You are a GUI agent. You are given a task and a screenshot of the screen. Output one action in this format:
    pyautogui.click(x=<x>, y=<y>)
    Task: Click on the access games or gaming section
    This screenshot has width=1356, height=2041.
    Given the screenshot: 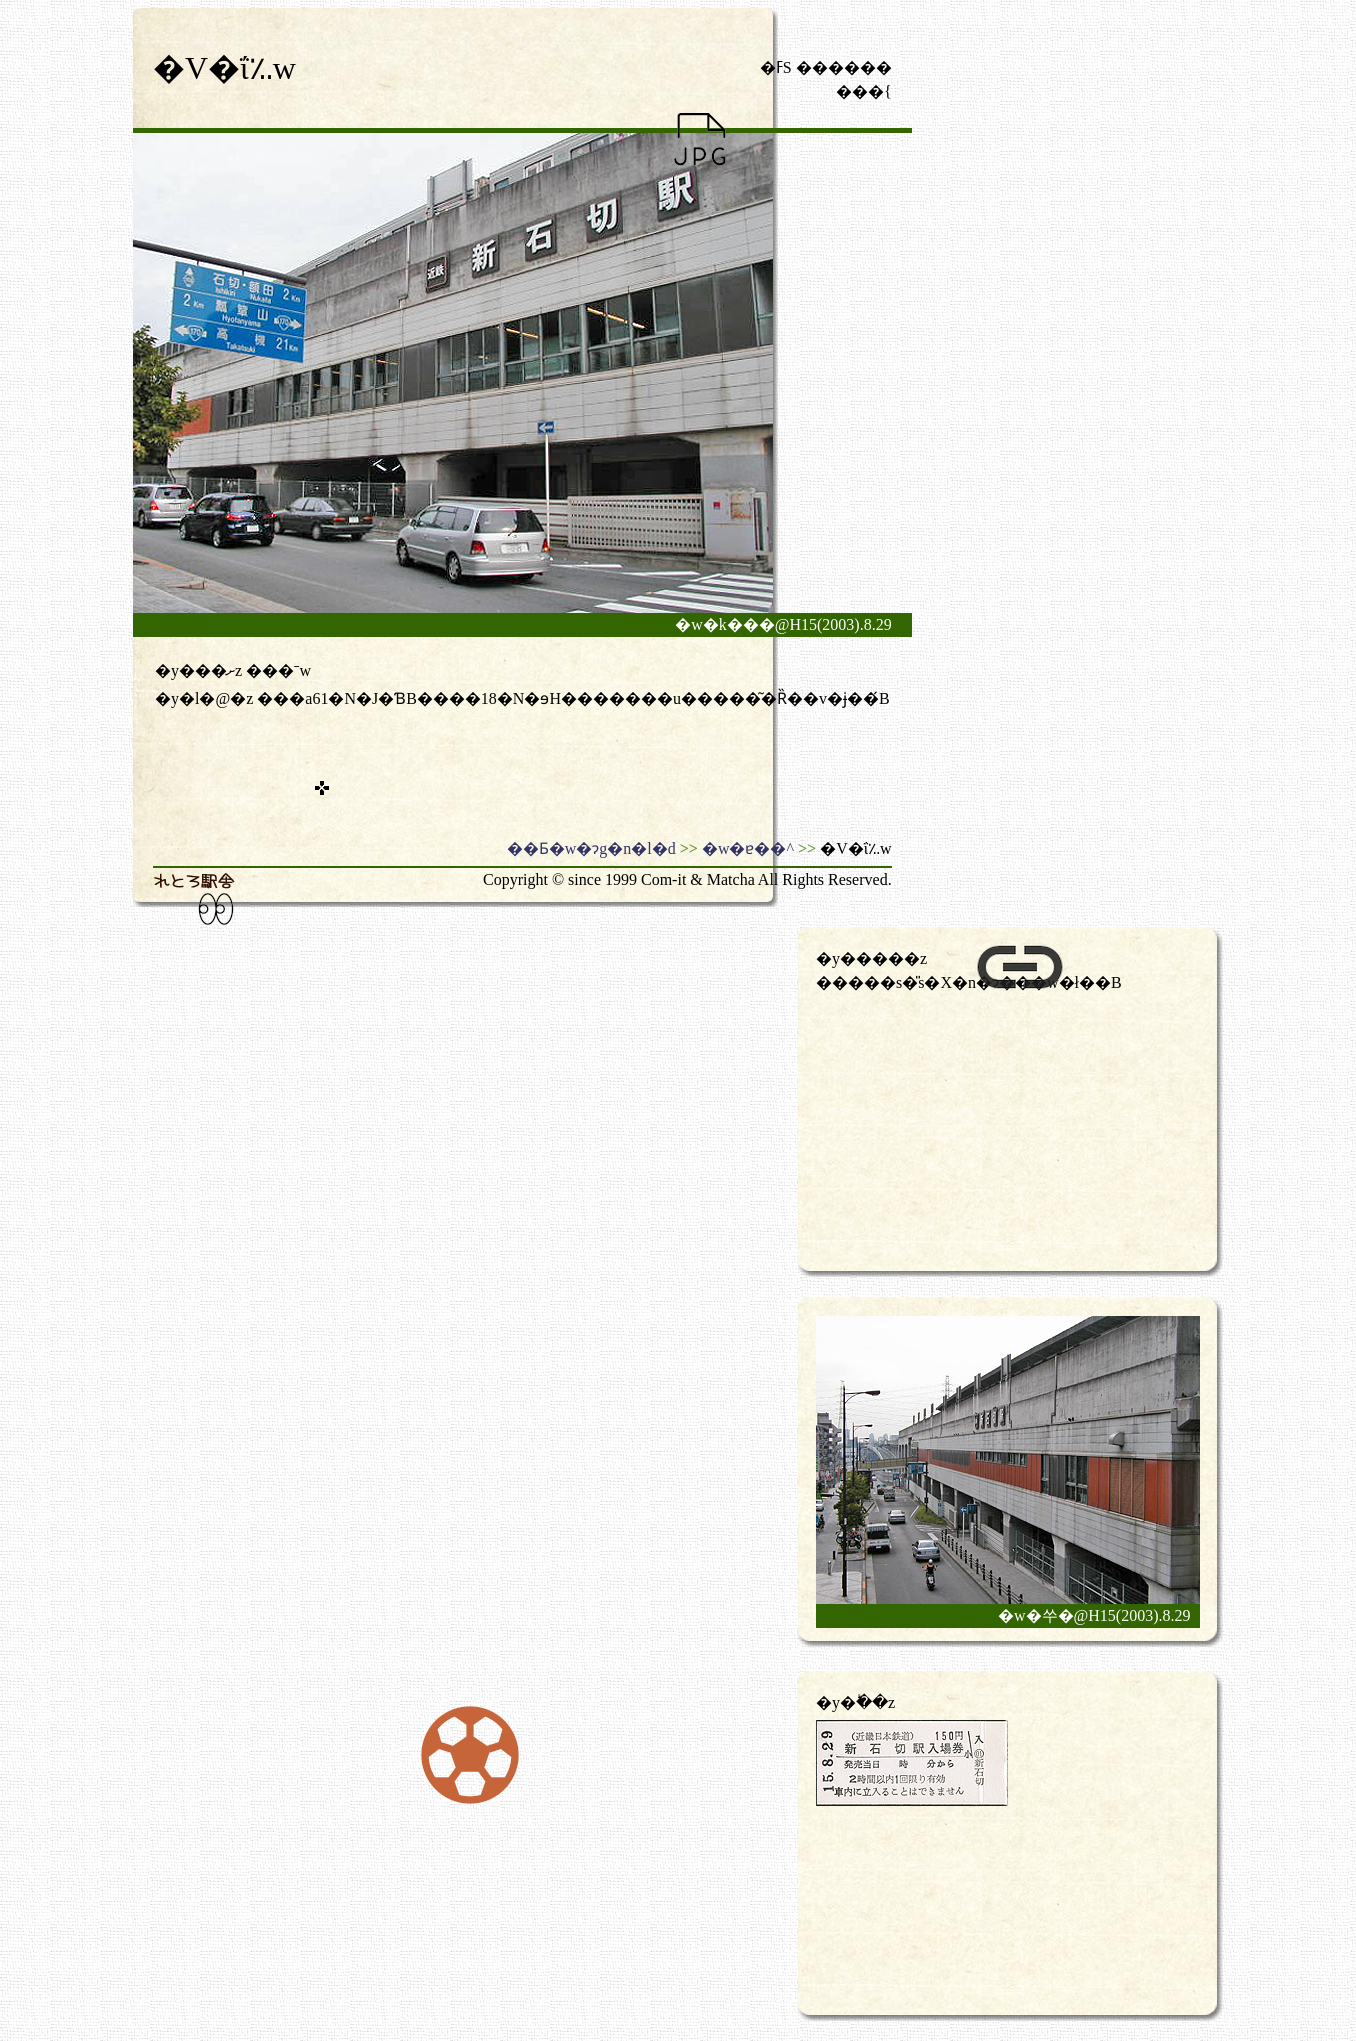 What is the action you would take?
    pyautogui.click(x=322, y=788)
    